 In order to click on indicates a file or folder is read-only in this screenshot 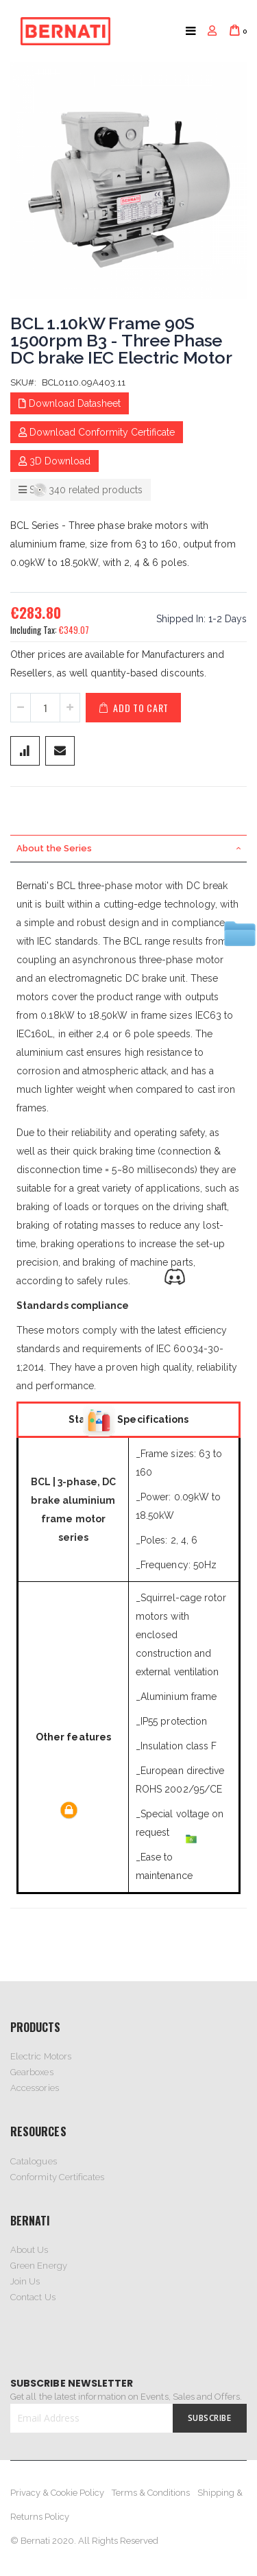, I will do `click(69, 1810)`.